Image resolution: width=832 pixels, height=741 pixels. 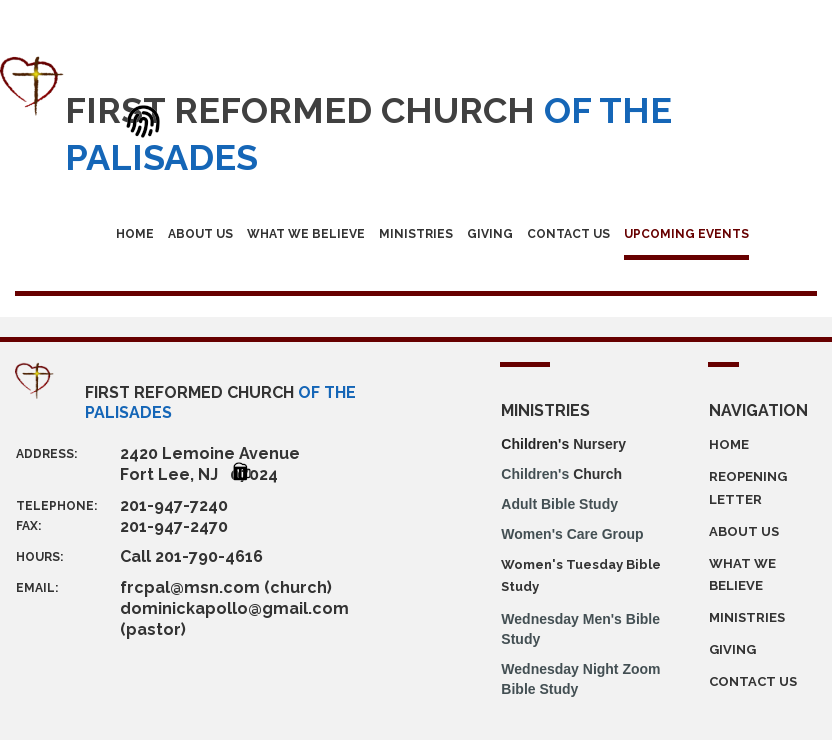 What do you see at coordinates (241, 472) in the screenshot?
I see `access bar or brewery locations` at bounding box center [241, 472].